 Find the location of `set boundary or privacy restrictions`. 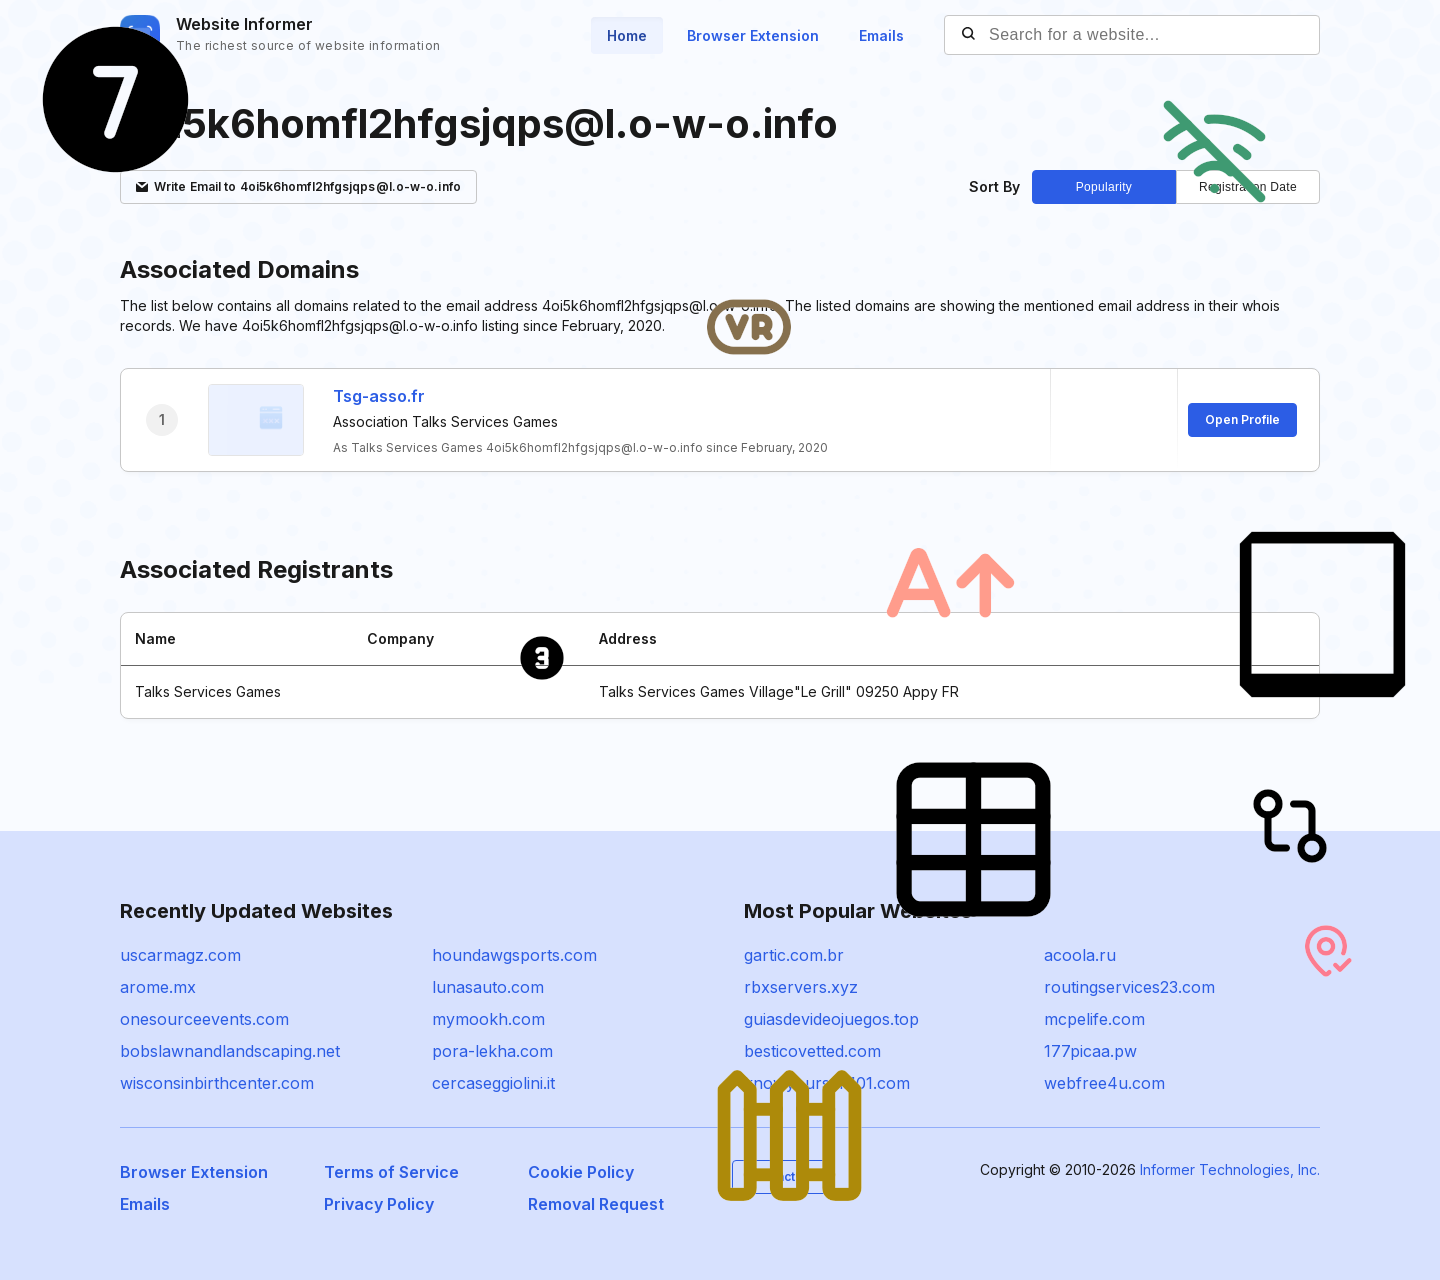

set boundary or privacy restrictions is located at coordinates (789, 1135).